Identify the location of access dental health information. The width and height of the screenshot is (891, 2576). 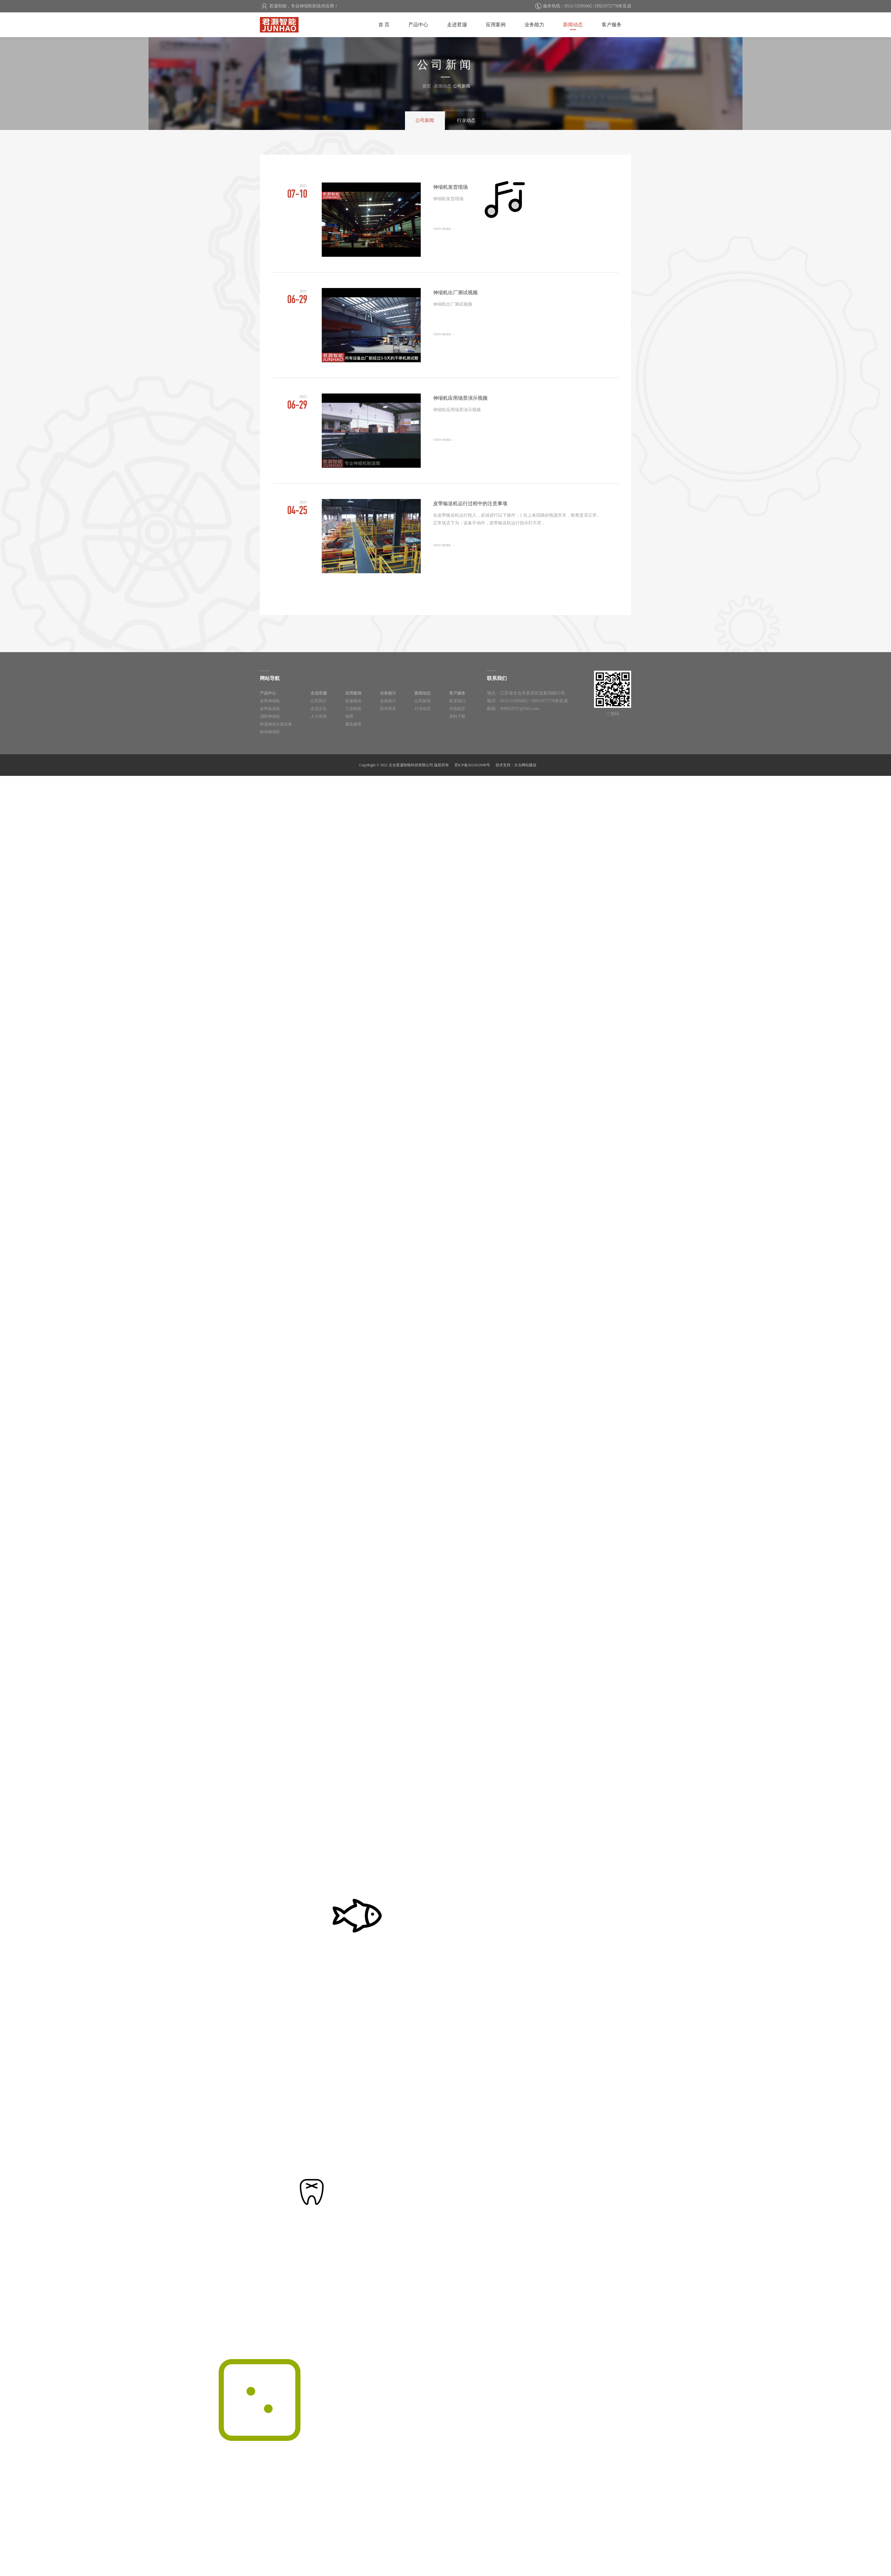
(312, 2192).